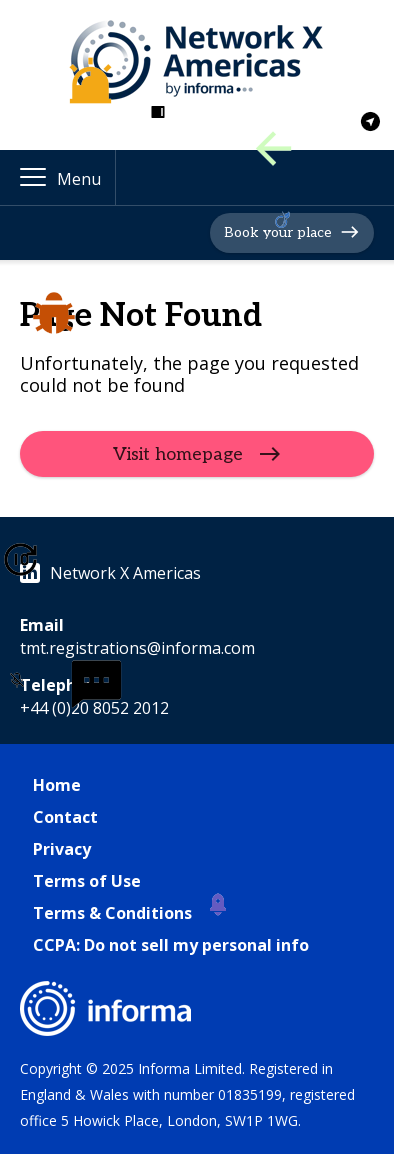  What do you see at coordinates (90, 80) in the screenshot?
I see `indicates a system warning or alert` at bounding box center [90, 80].